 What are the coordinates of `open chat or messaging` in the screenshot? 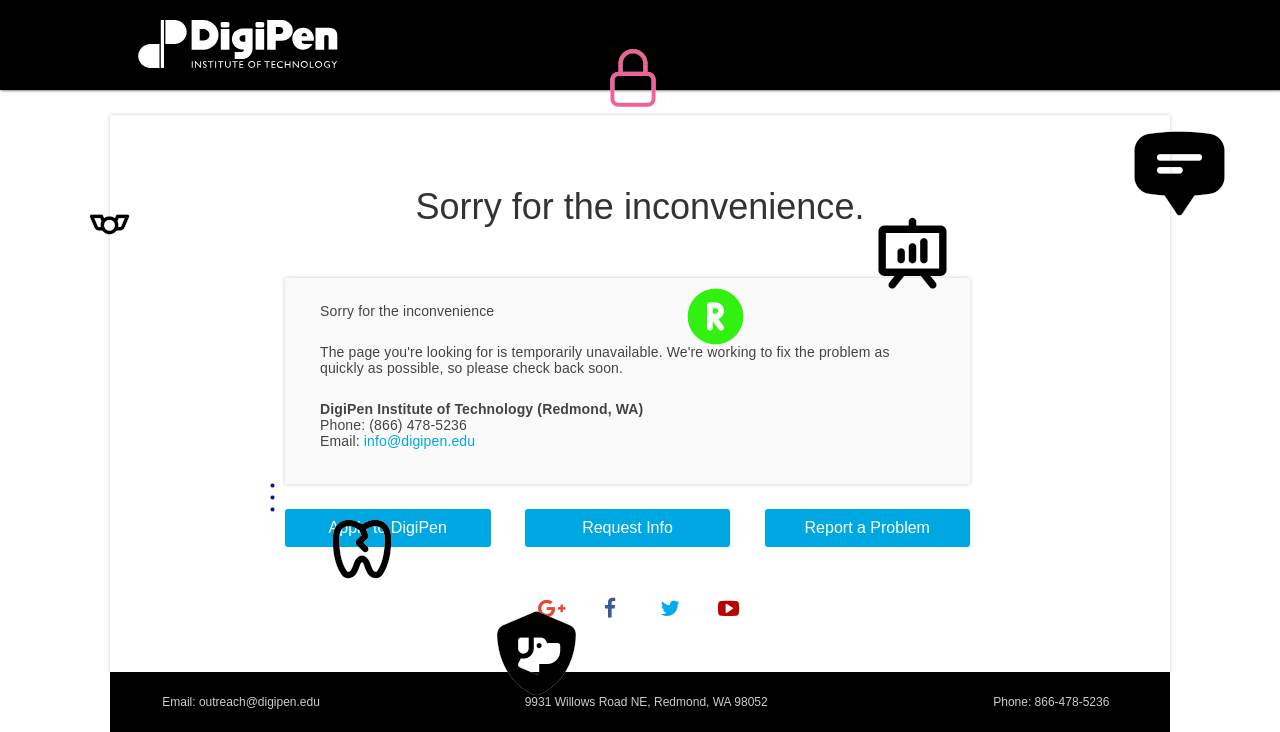 It's located at (1179, 173).